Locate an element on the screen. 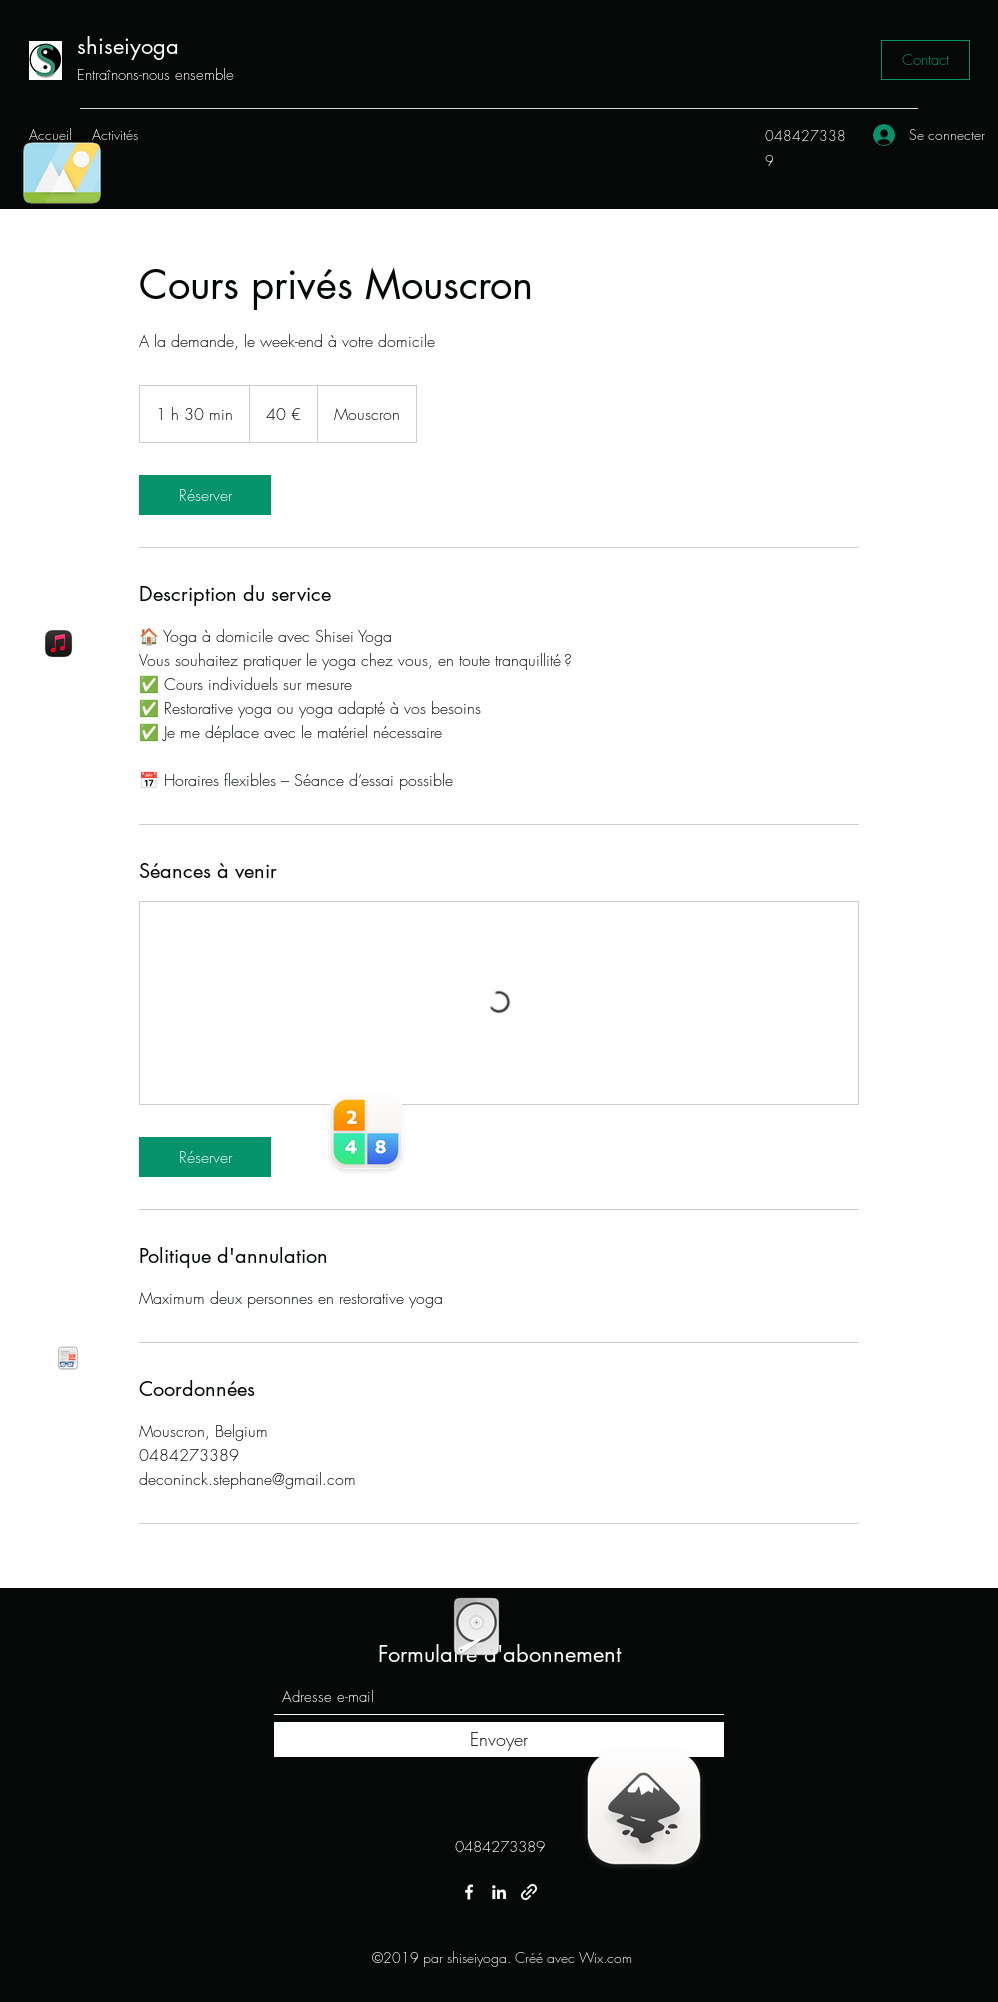  open the Apple Music app is located at coordinates (58, 643).